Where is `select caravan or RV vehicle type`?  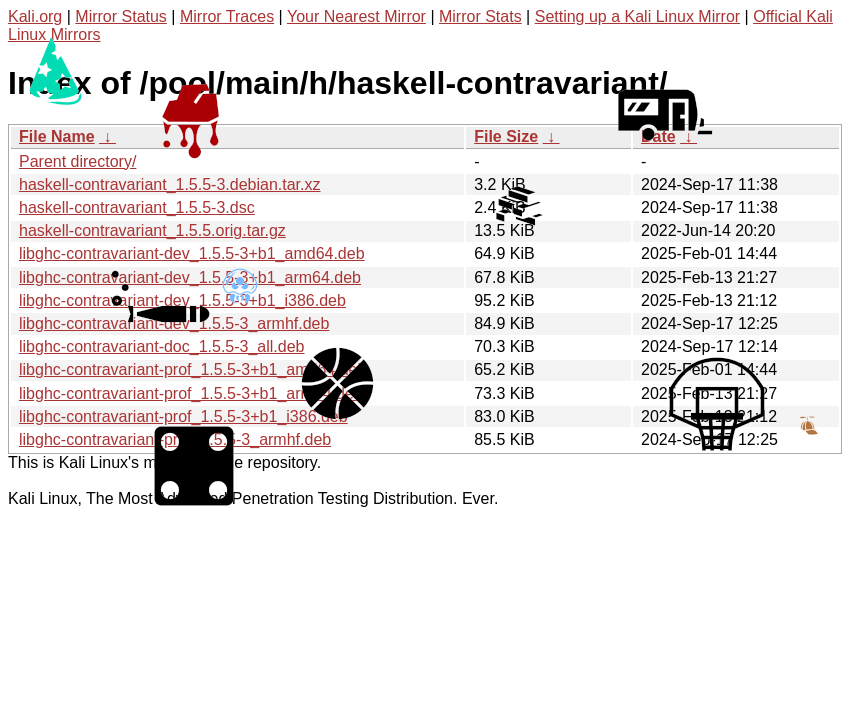 select caravan or RV vehicle type is located at coordinates (665, 115).